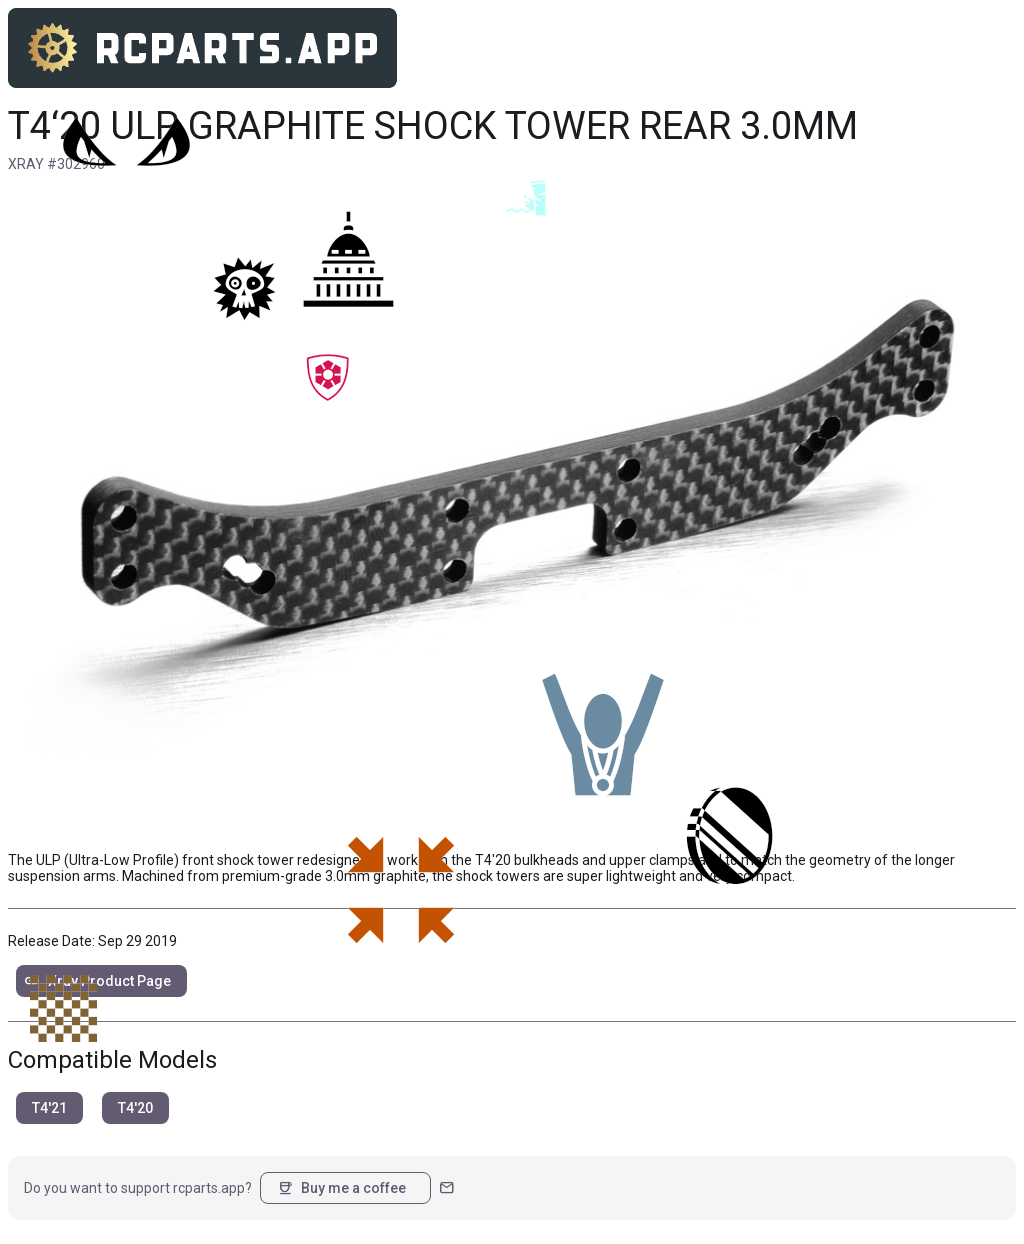 This screenshot has width=1024, height=1244. I want to click on access government or legislative information, so click(348, 258).